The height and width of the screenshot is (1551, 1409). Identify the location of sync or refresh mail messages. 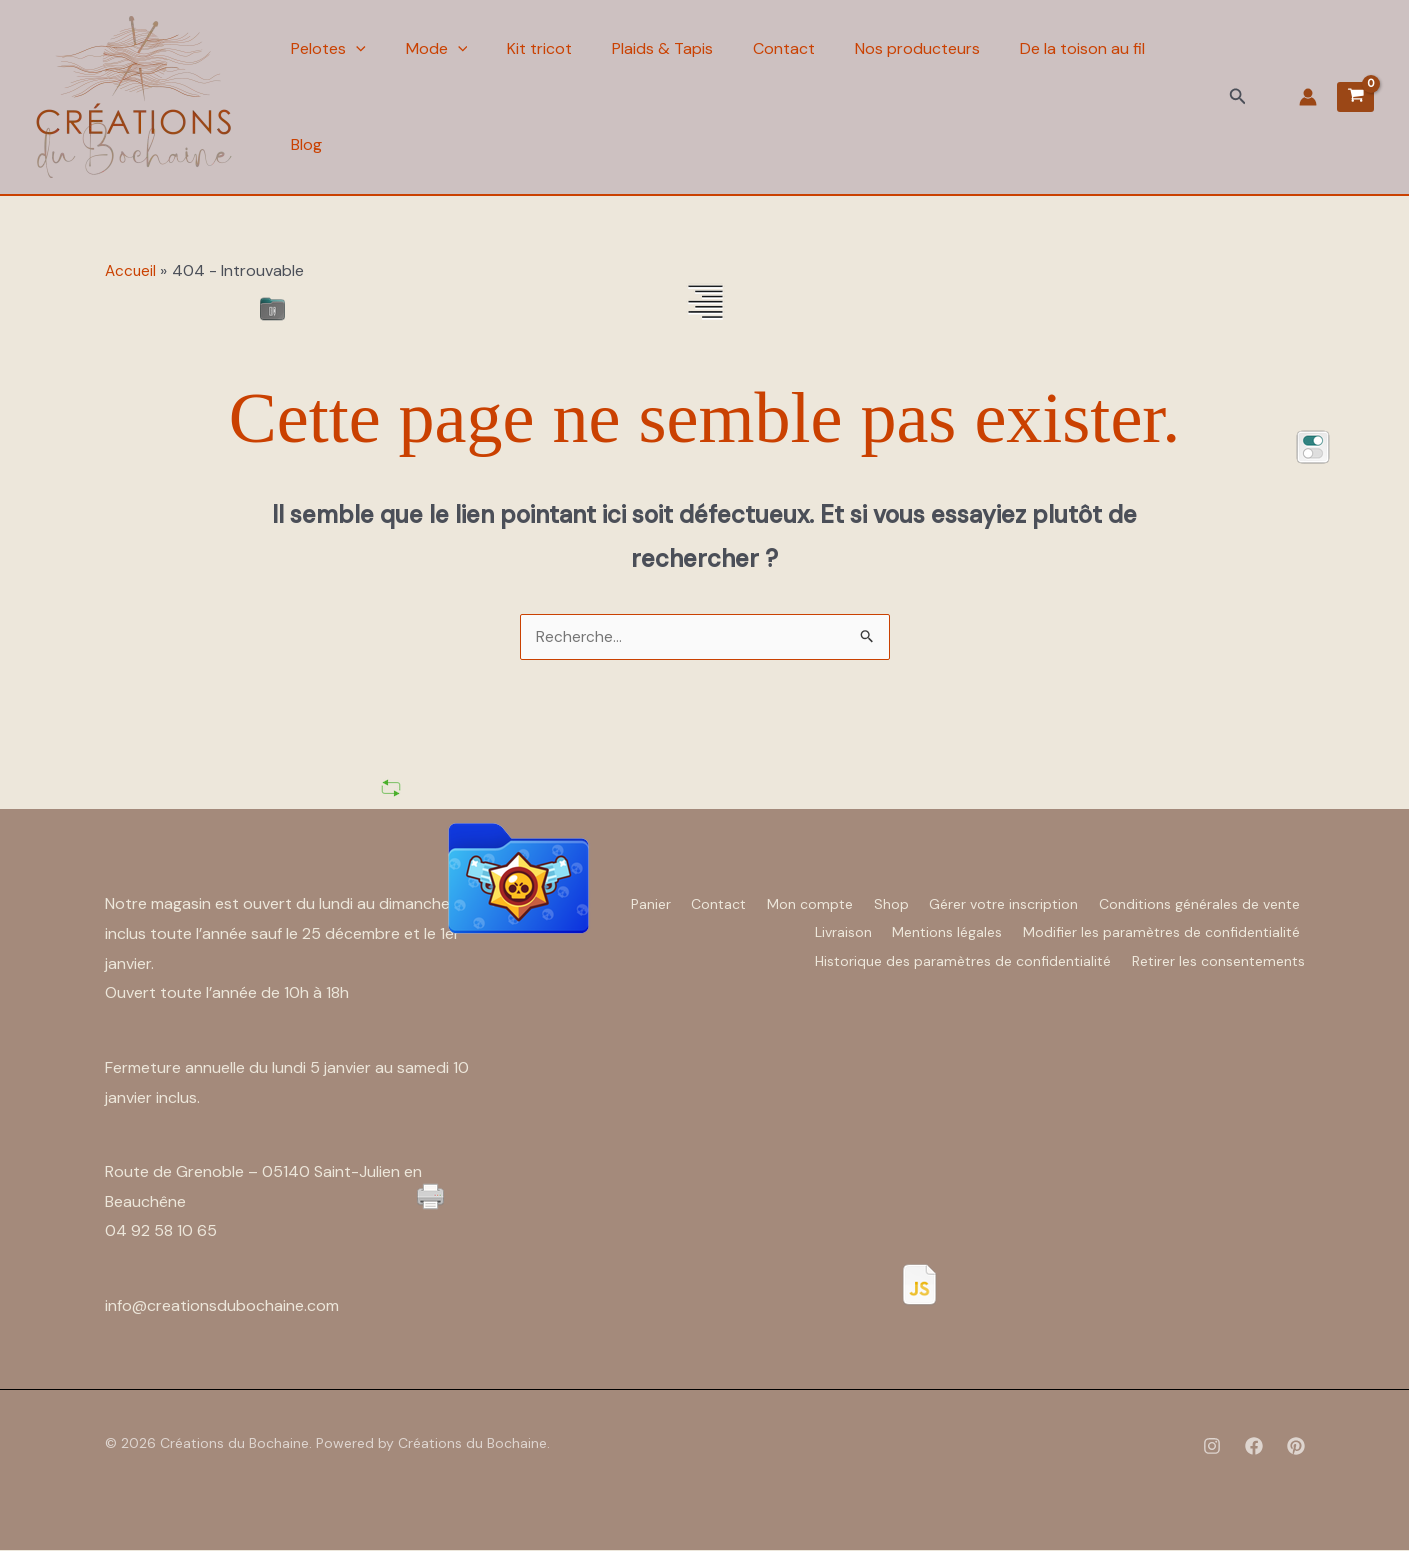
(391, 788).